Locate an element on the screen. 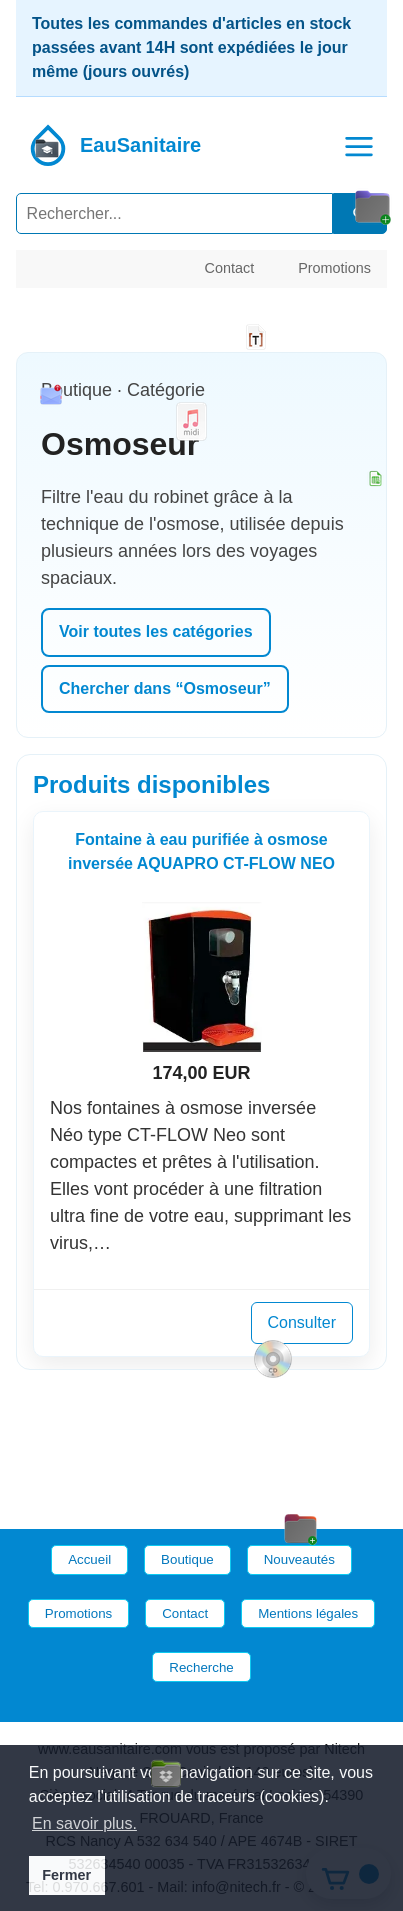  a midi audio file is located at coordinates (191, 421).